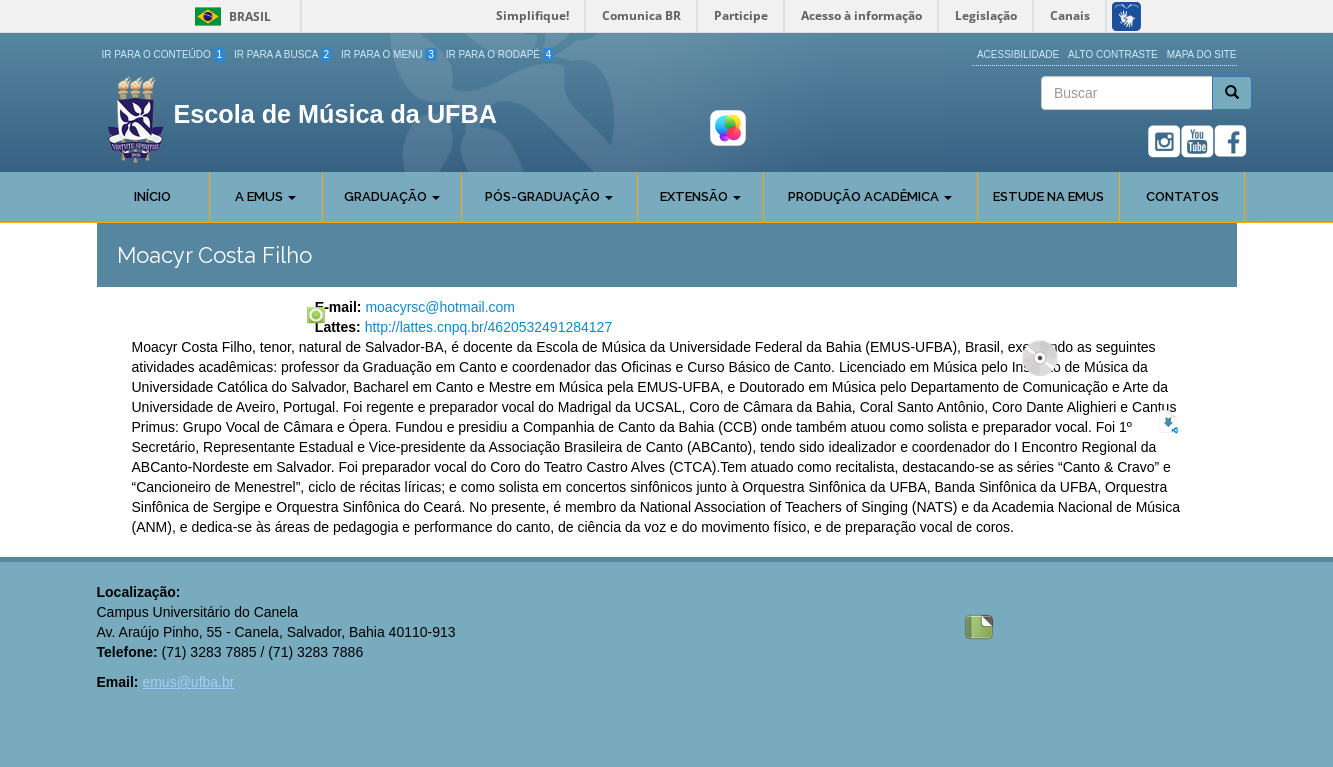 The image size is (1333, 767). What do you see at coordinates (316, 315) in the screenshot?
I see `iPod shuffle device connected` at bounding box center [316, 315].